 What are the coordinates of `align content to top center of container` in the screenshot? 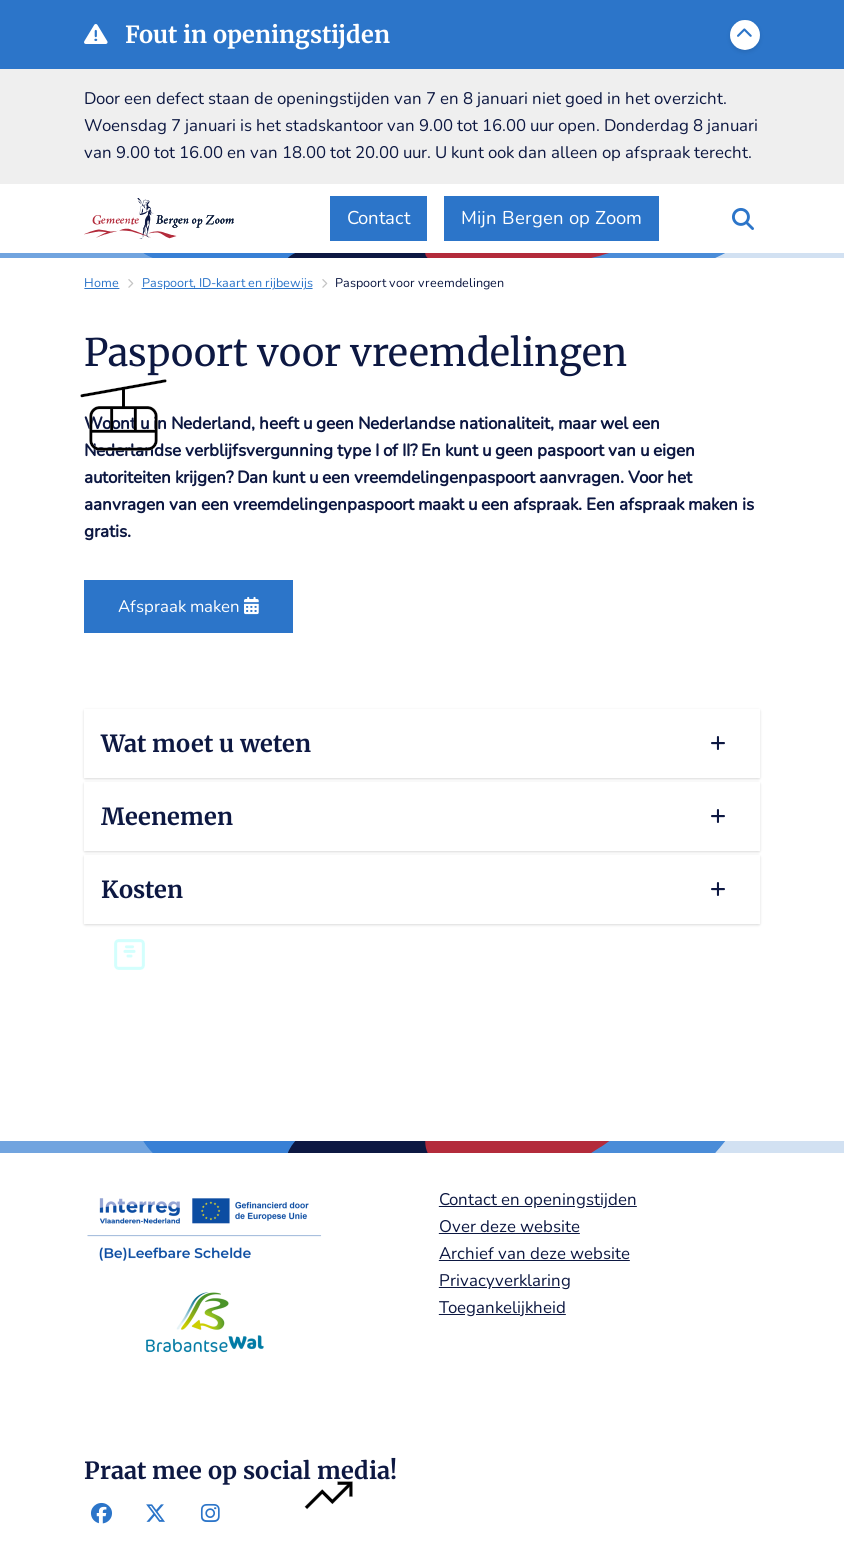 It's located at (129, 954).